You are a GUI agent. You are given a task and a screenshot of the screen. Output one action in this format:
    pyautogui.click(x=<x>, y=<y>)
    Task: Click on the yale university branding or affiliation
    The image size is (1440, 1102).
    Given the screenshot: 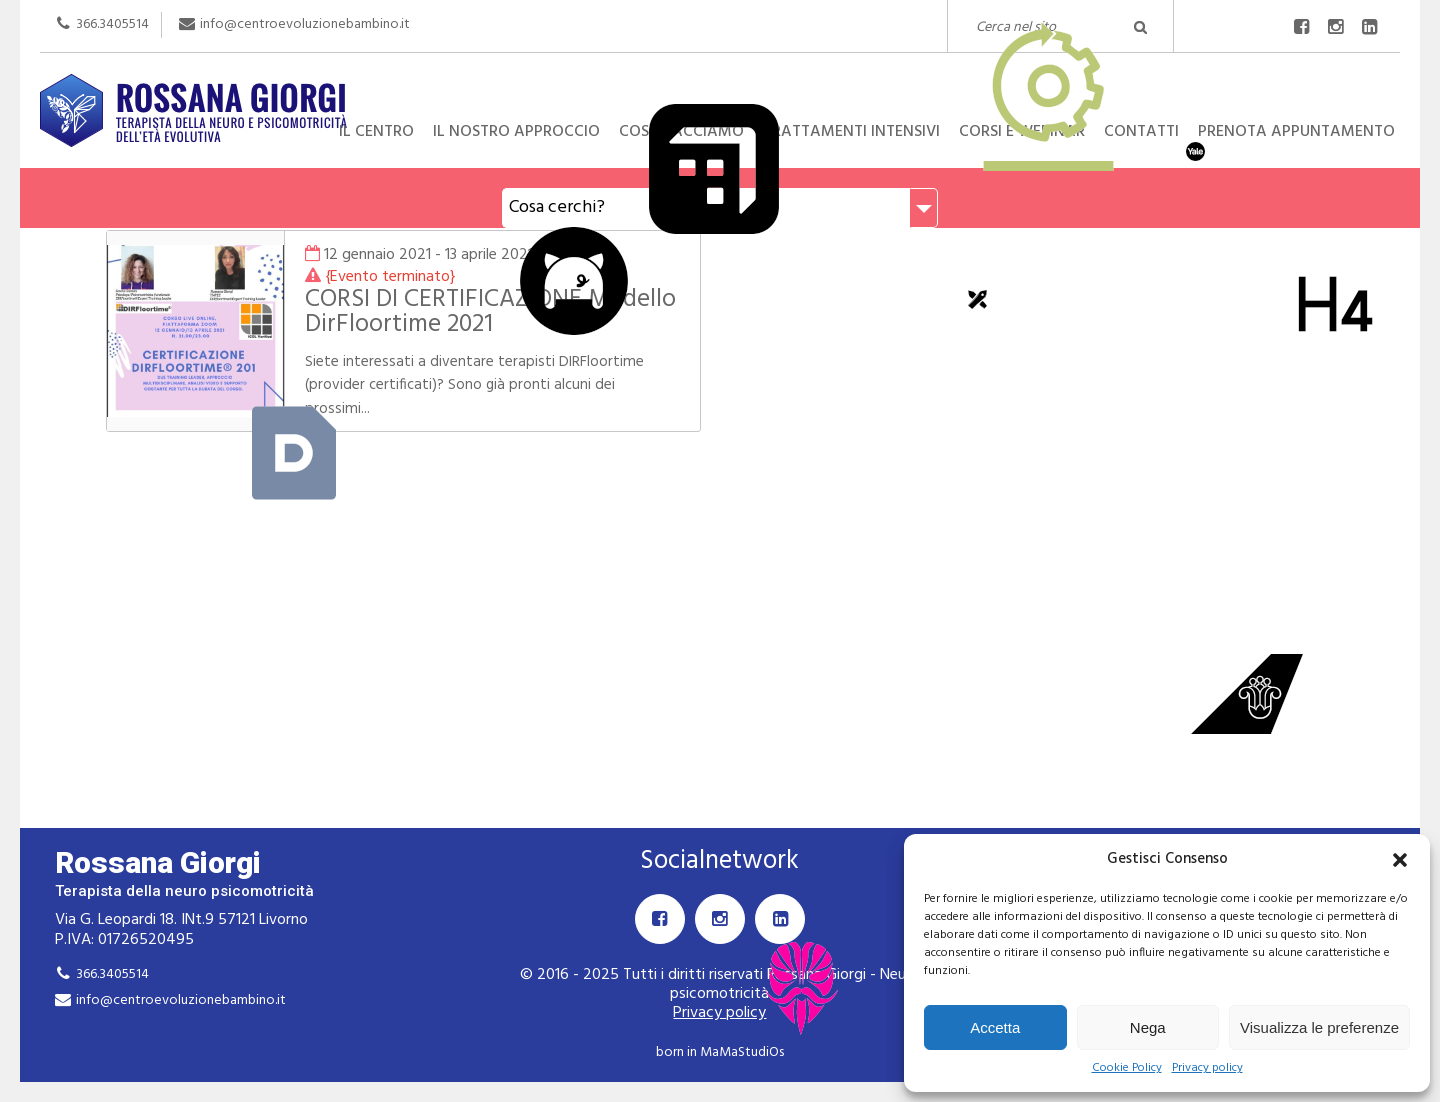 What is the action you would take?
    pyautogui.click(x=1195, y=151)
    